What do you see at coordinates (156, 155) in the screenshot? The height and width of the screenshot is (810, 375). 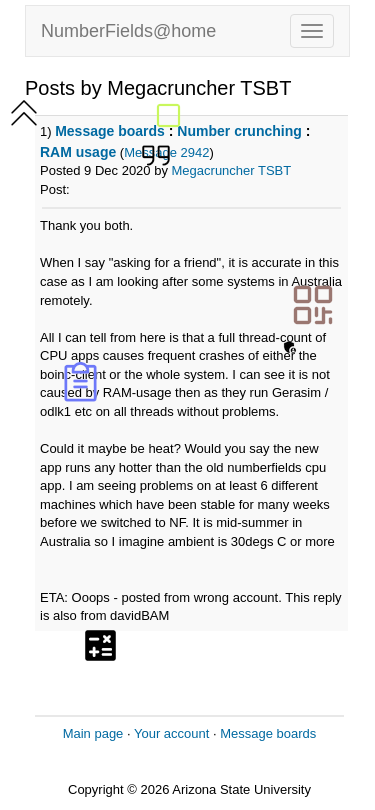 I see `insert a block quote` at bounding box center [156, 155].